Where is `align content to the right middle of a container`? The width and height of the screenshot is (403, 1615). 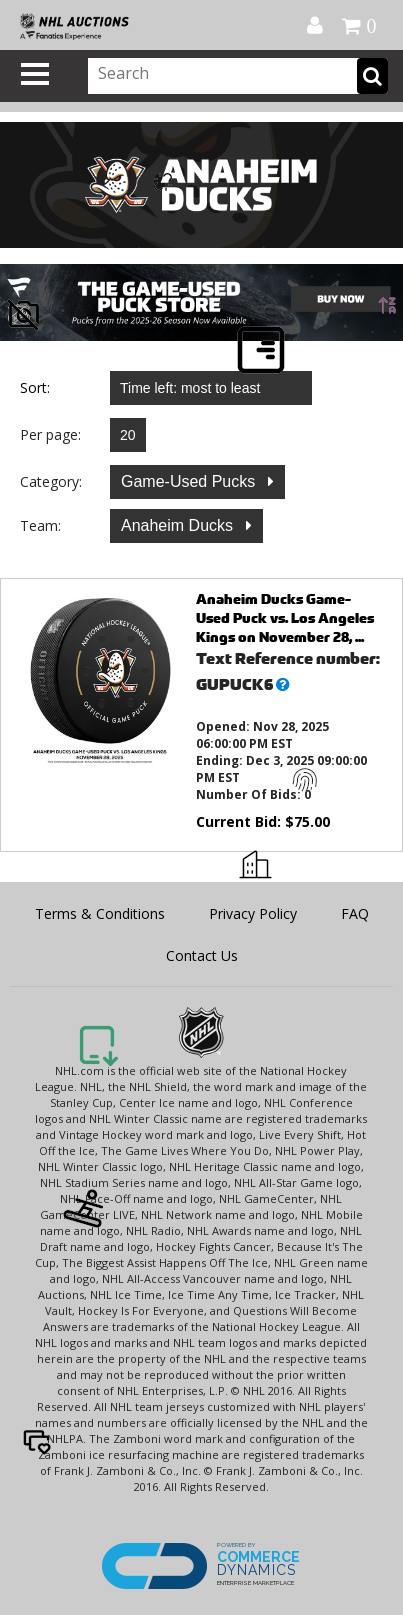 align content to the right middle of a container is located at coordinates (261, 350).